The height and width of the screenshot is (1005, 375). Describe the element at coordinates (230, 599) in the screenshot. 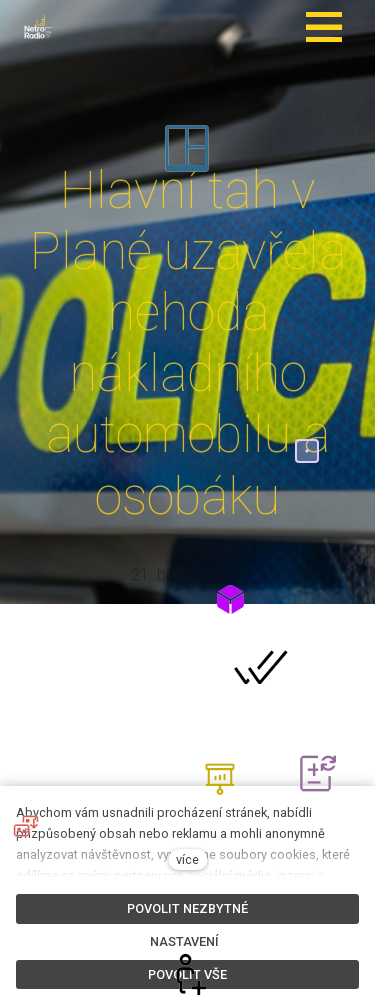

I see `view 3D model or object` at that location.